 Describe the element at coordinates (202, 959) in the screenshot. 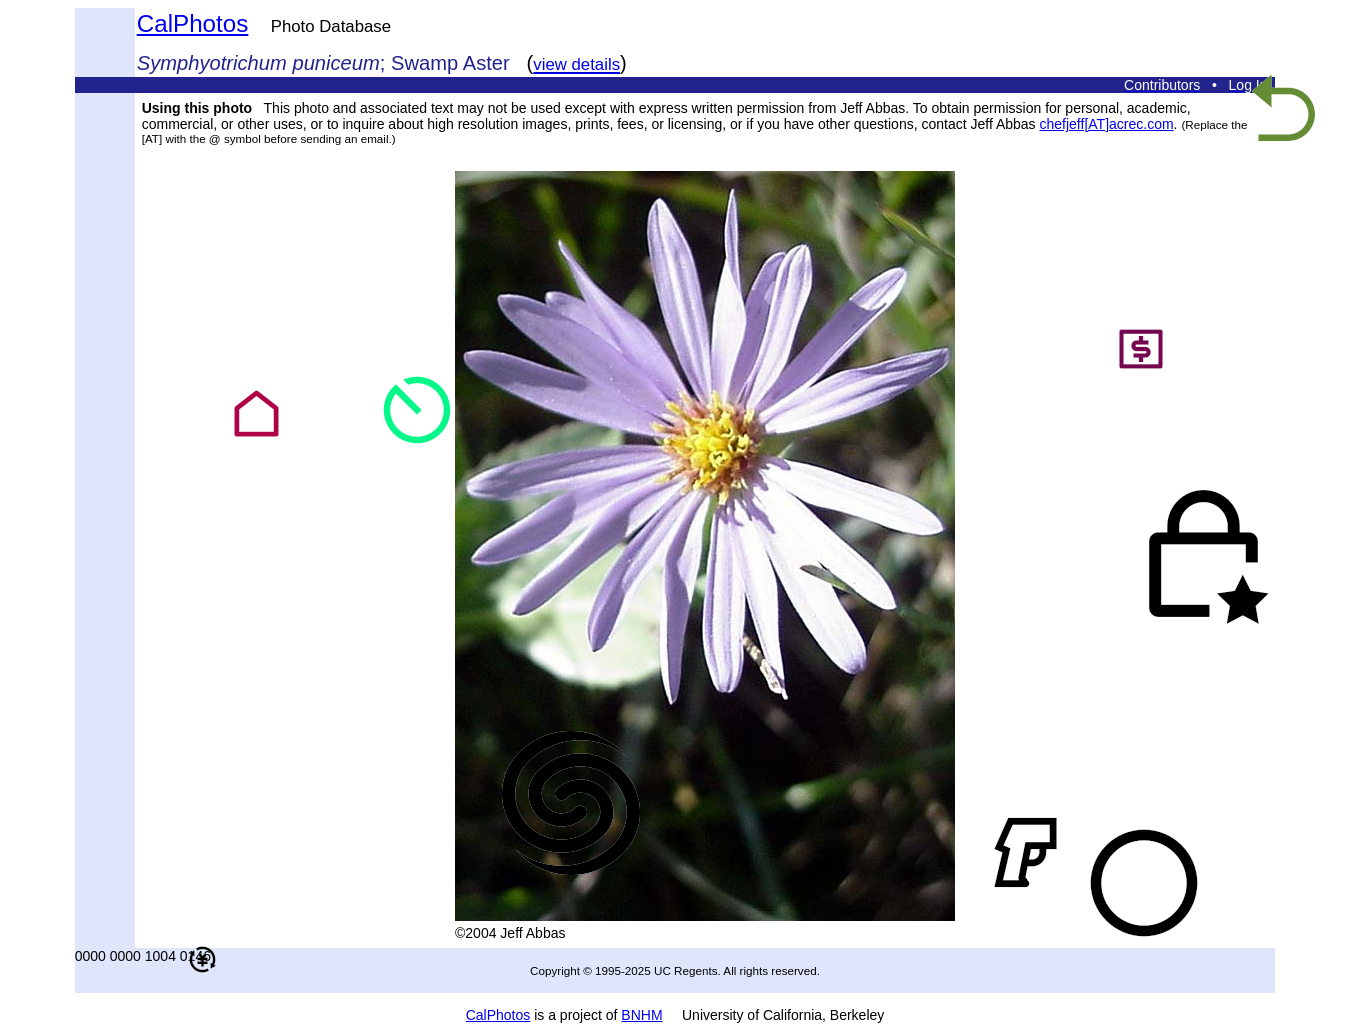

I see `convert currency to Chinese yuan (CNY)` at that location.